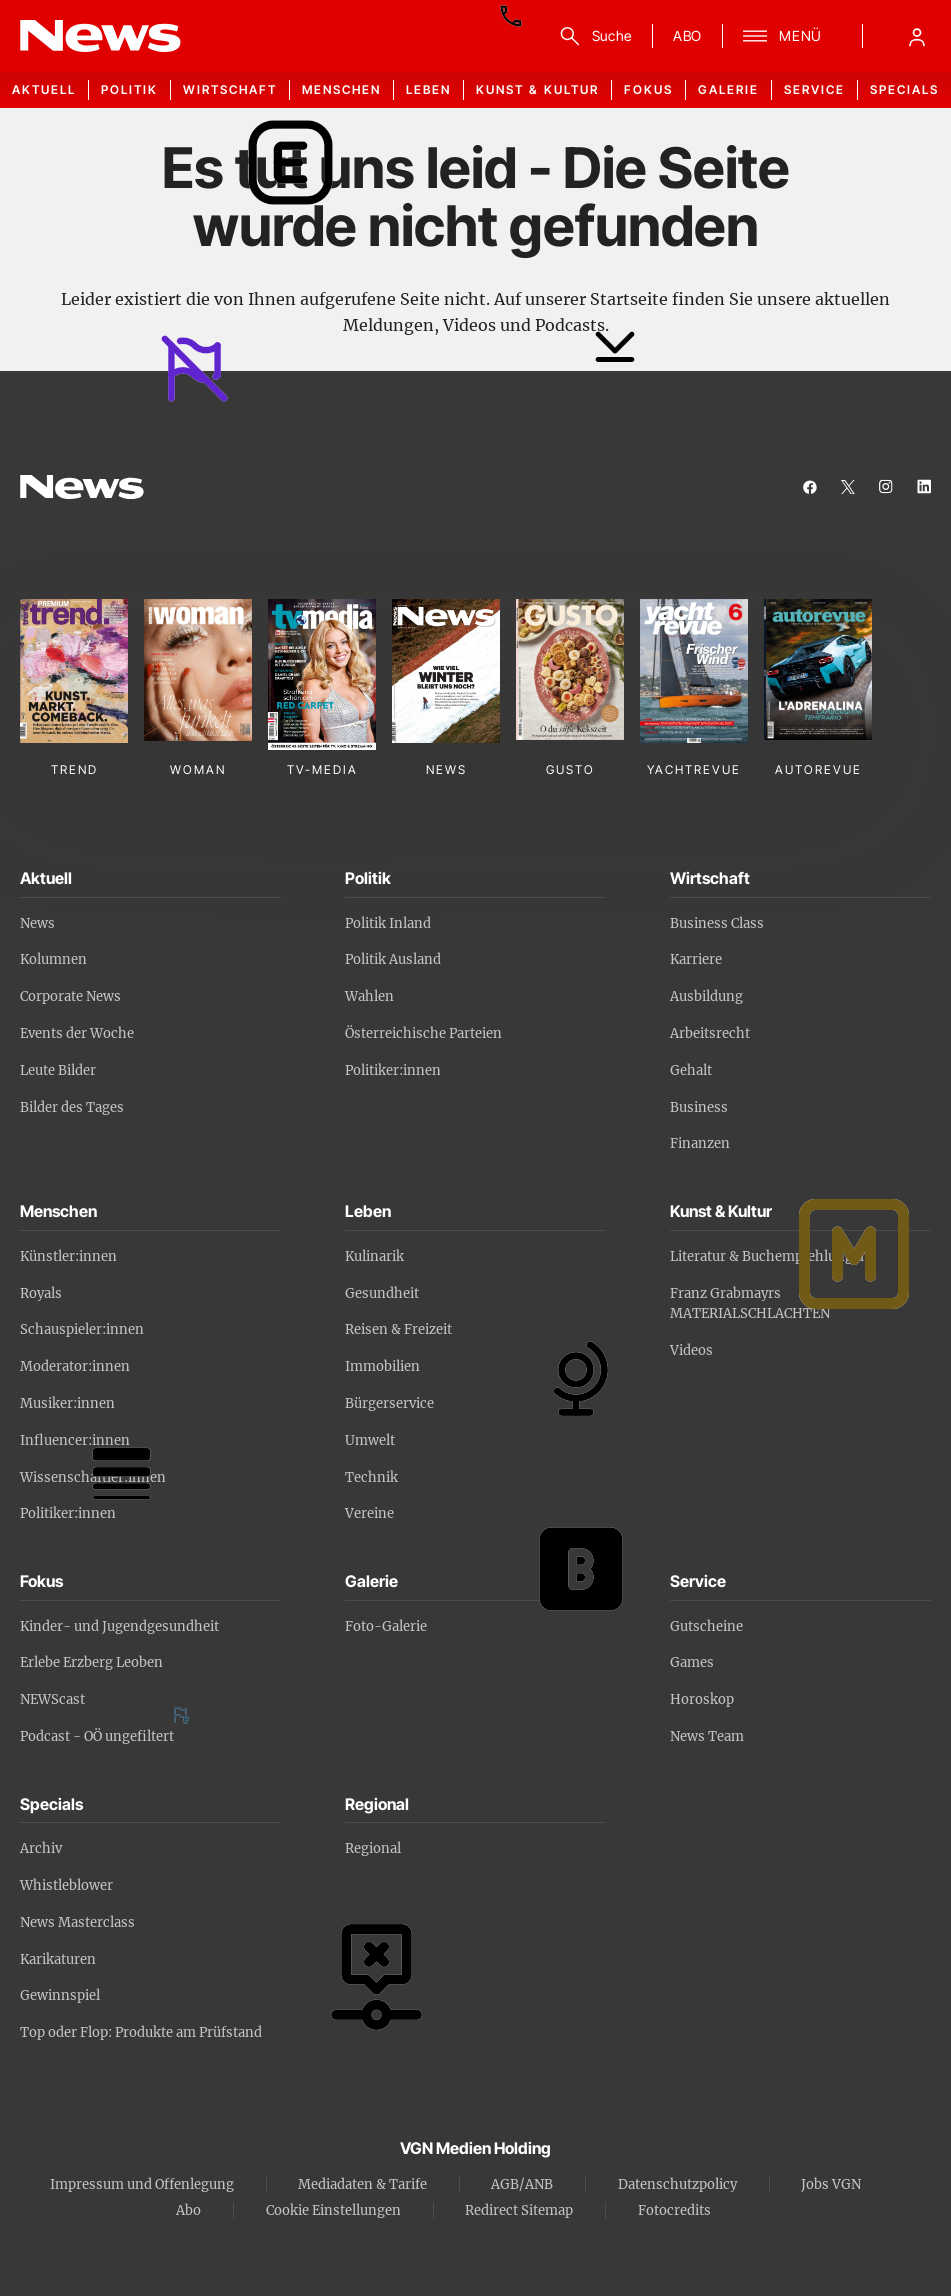 This screenshot has width=951, height=2296. What do you see at coordinates (376, 1974) in the screenshot?
I see `remove an event from the timeline` at bounding box center [376, 1974].